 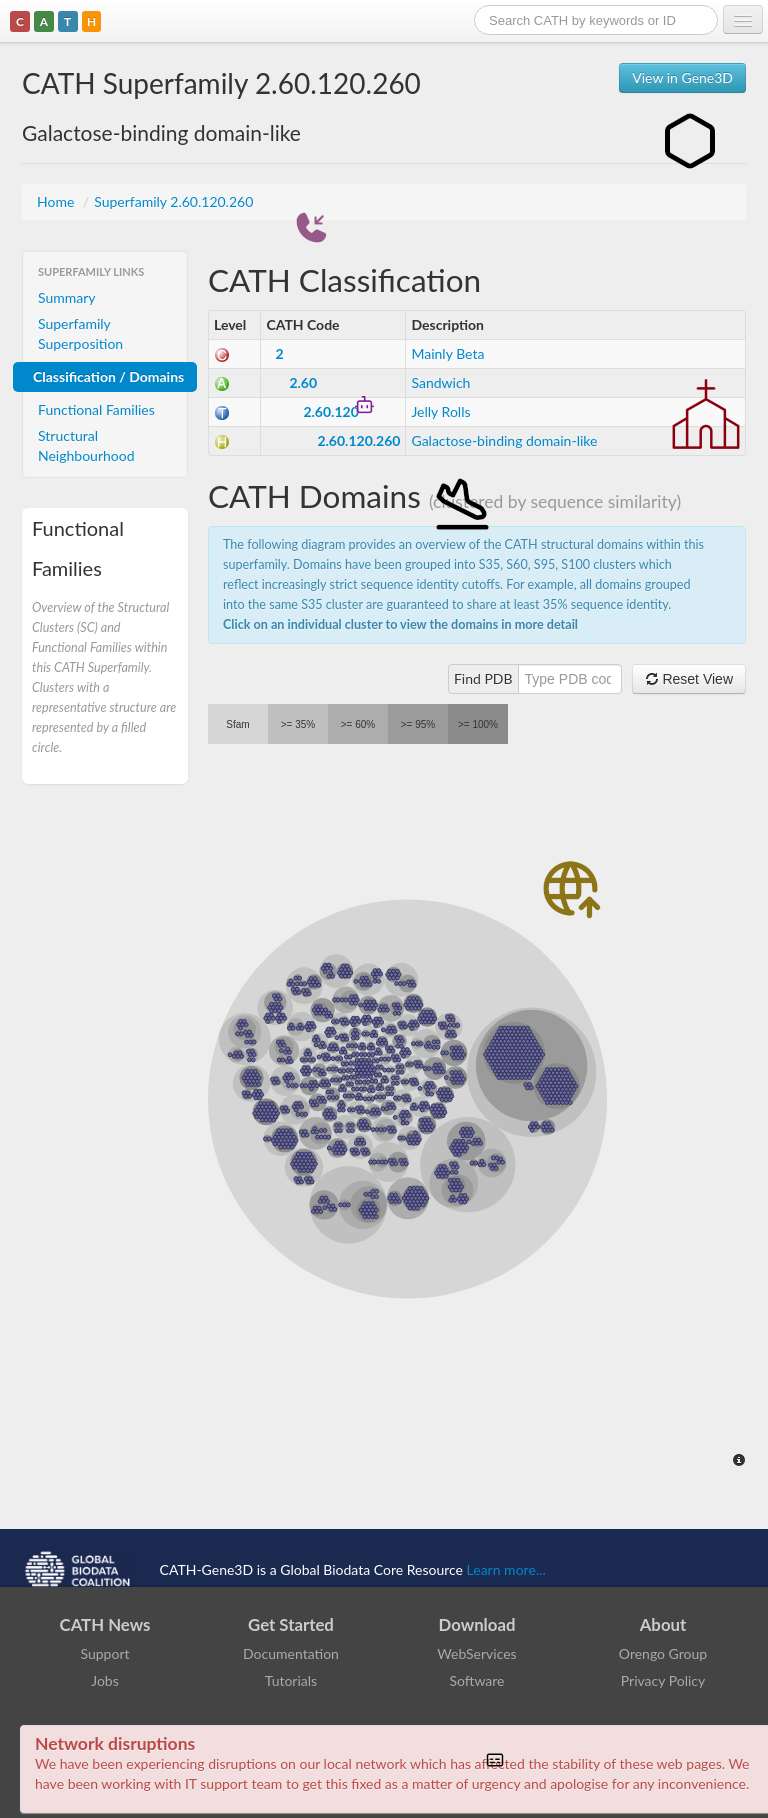 I want to click on enable closed captions or subtitles, so click(x=495, y=1760).